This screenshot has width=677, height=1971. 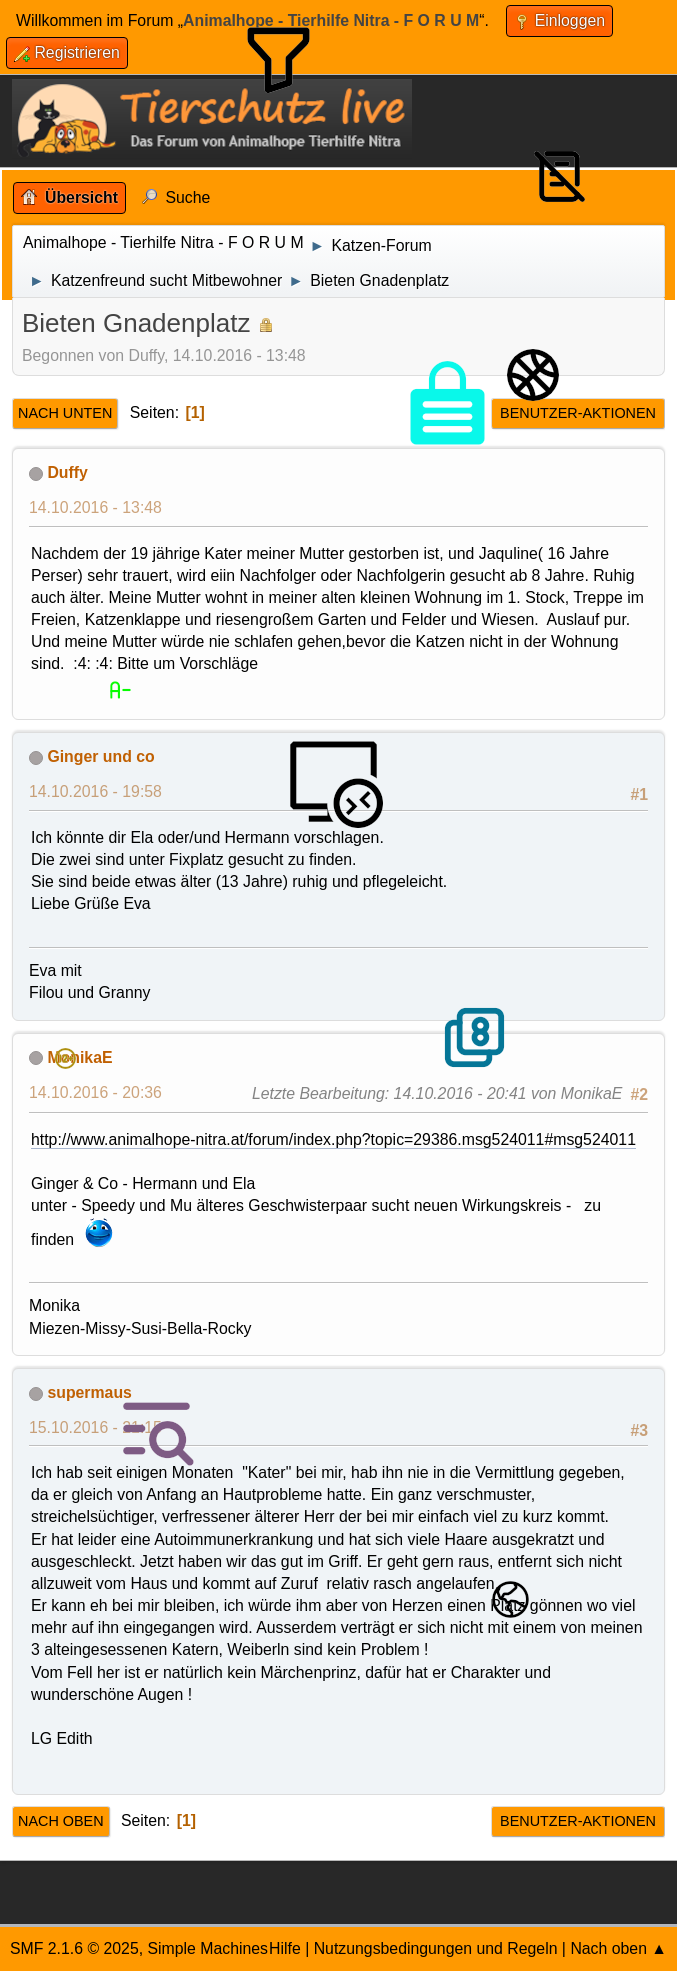 What do you see at coordinates (278, 58) in the screenshot?
I see `filter or sort content` at bounding box center [278, 58].